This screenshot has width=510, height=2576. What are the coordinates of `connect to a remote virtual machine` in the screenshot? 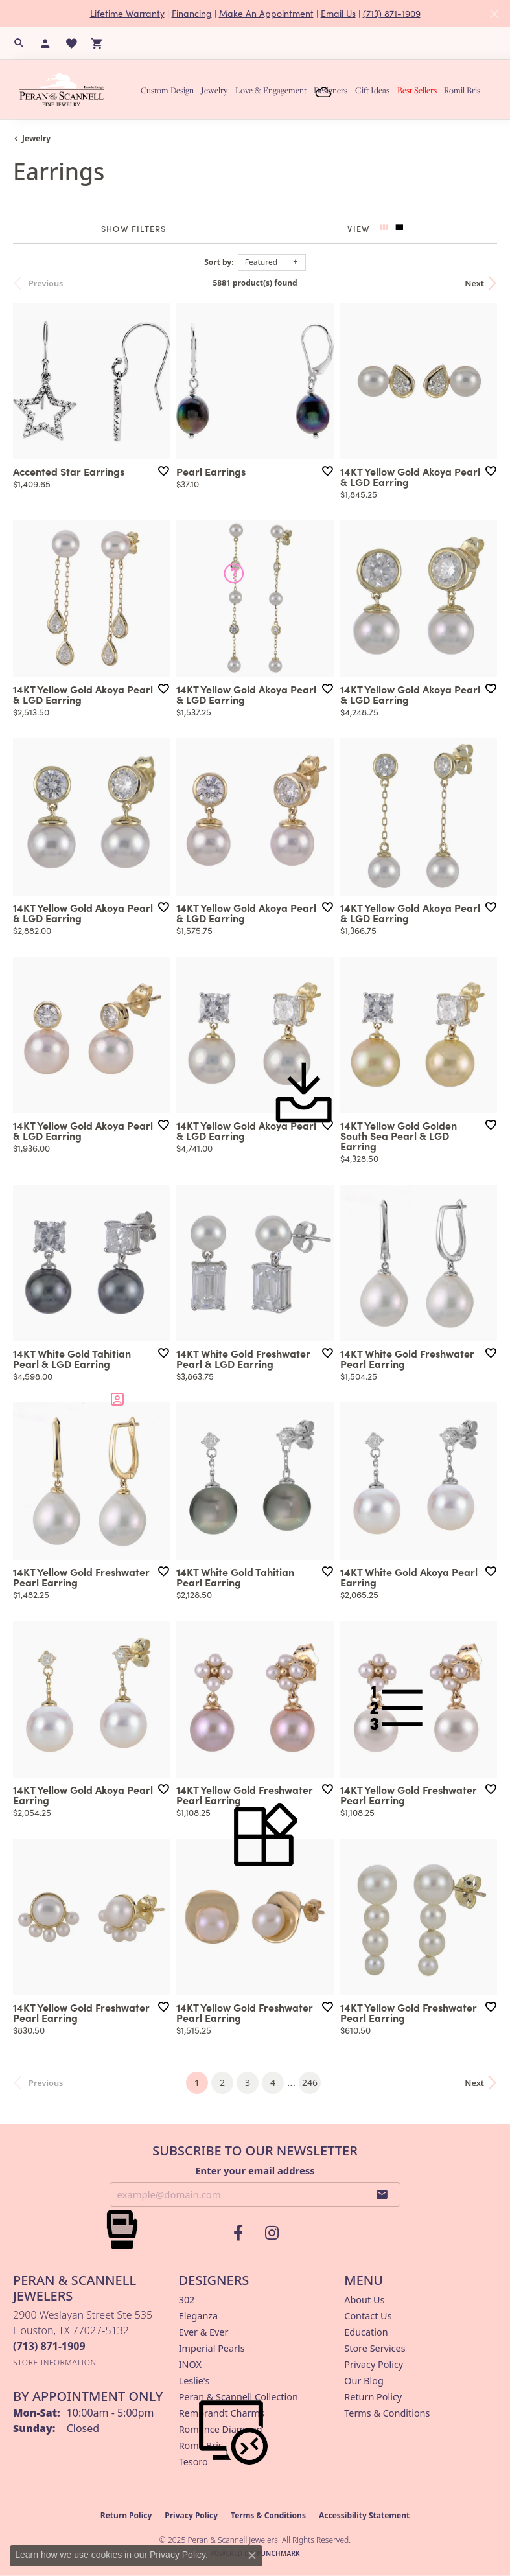 It's located at (231, 2428).